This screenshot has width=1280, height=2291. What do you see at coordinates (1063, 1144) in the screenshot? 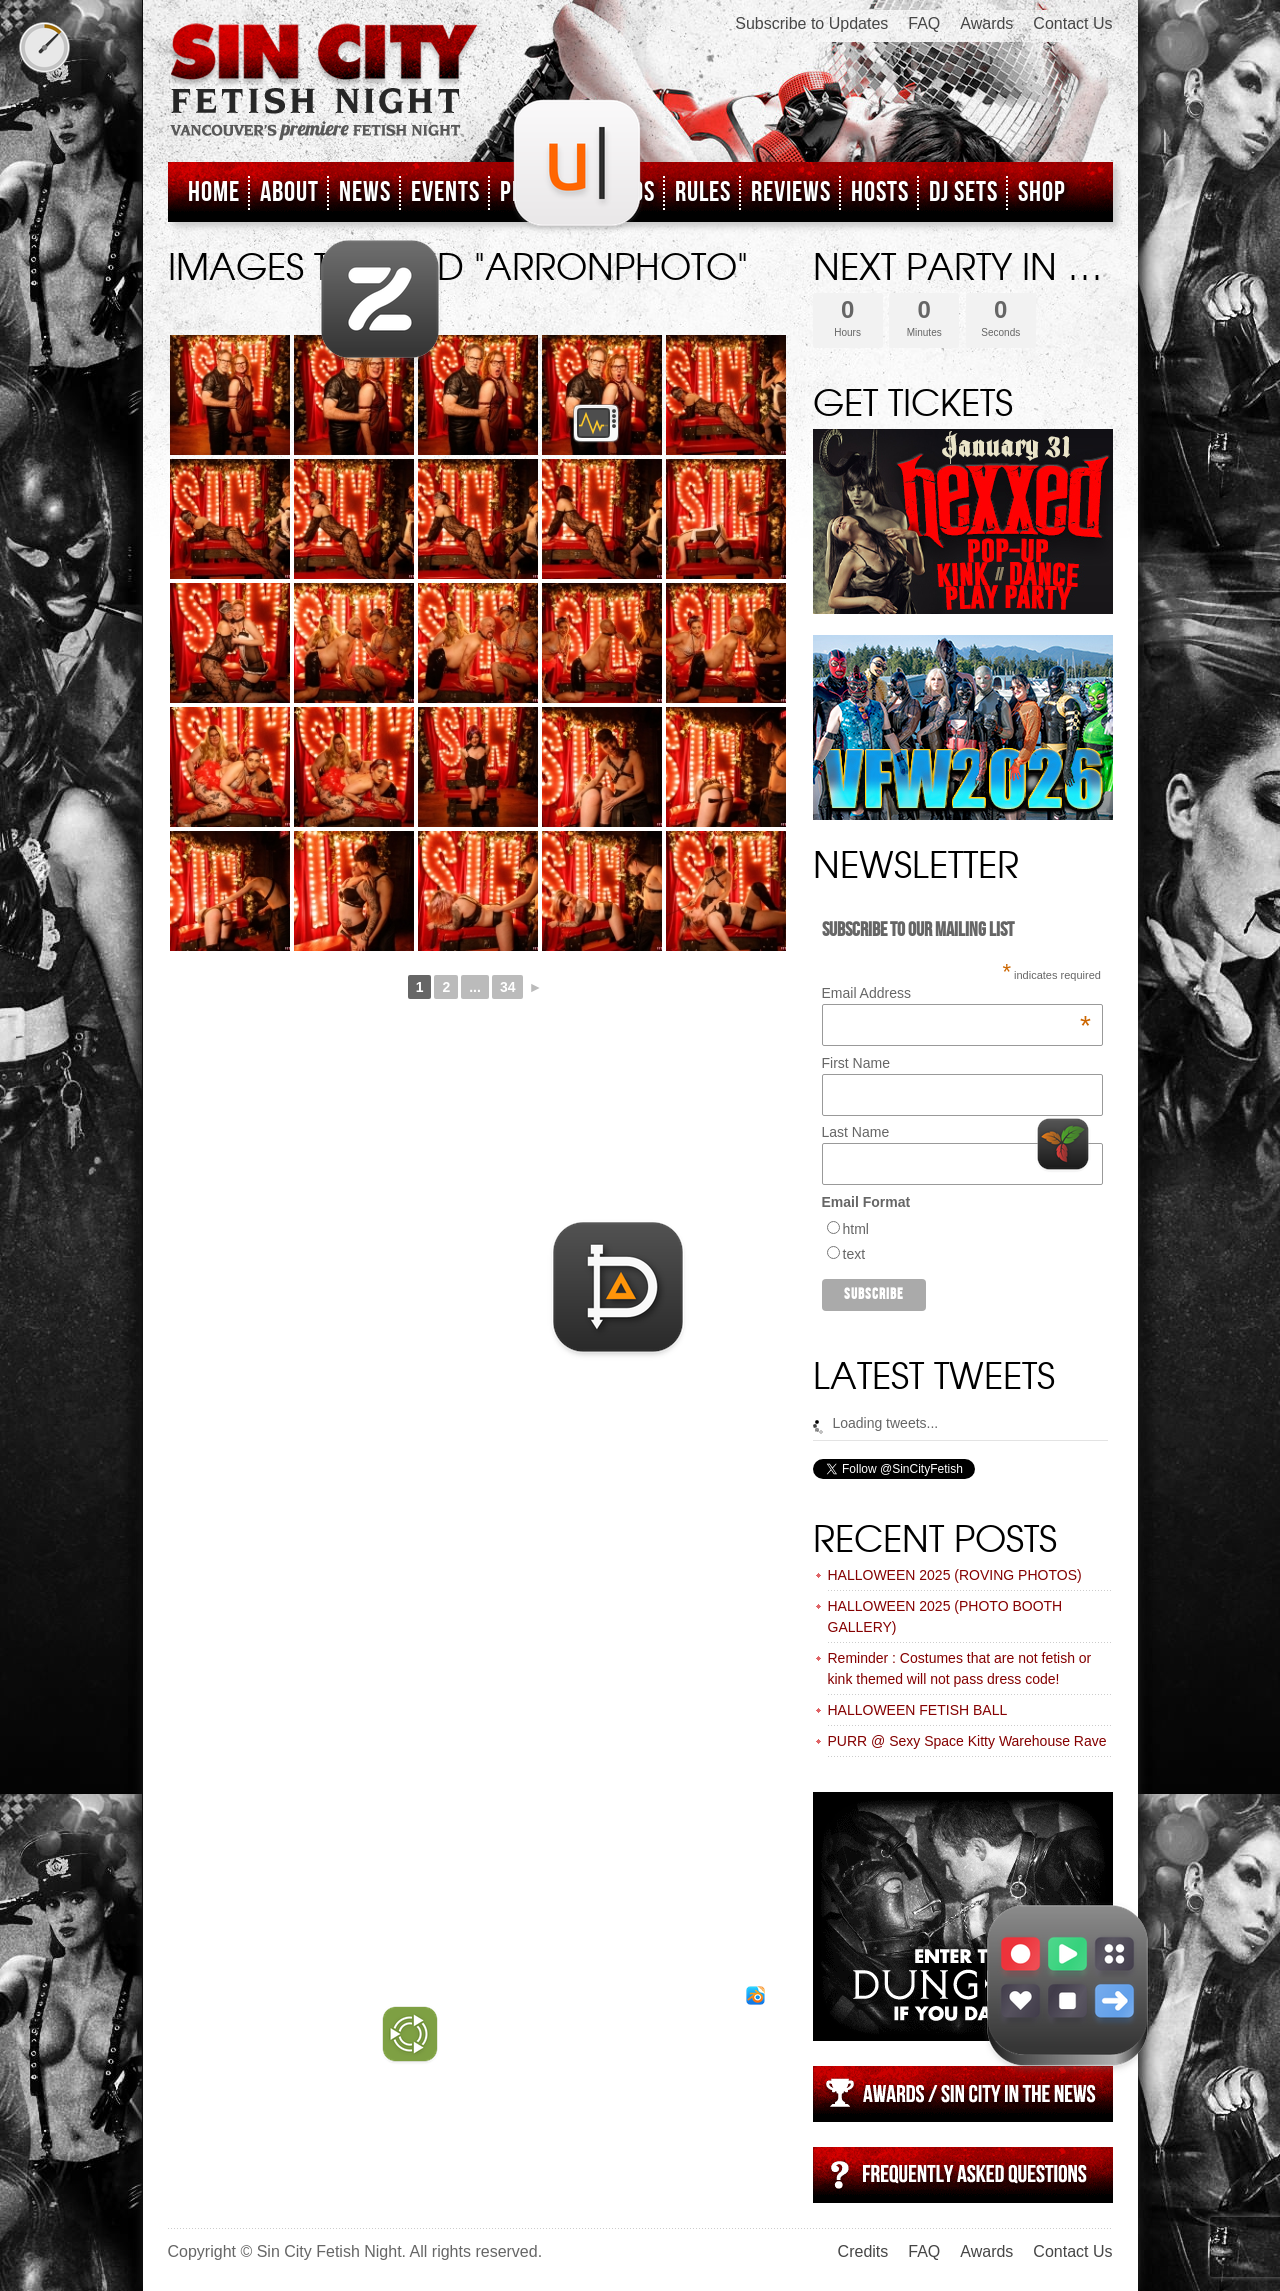
I see `open trilium notes app` at bounding box center [1063, 1144].